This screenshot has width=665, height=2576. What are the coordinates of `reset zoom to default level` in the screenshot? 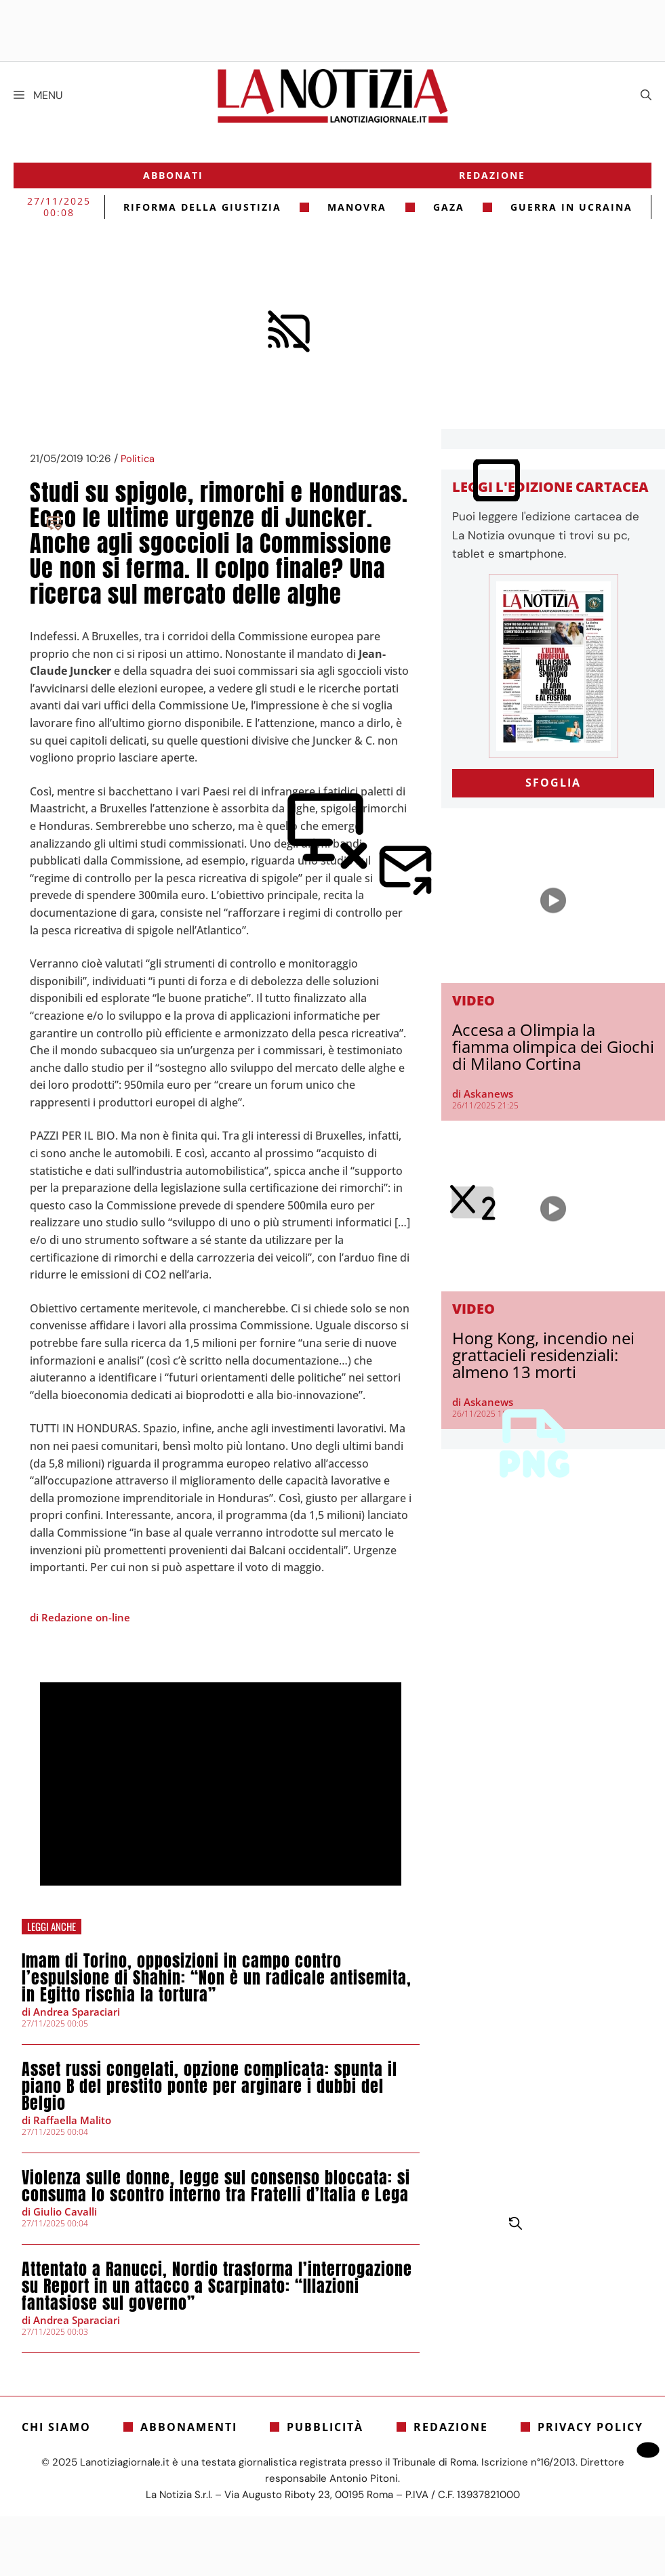 It's located at (515, 2223).